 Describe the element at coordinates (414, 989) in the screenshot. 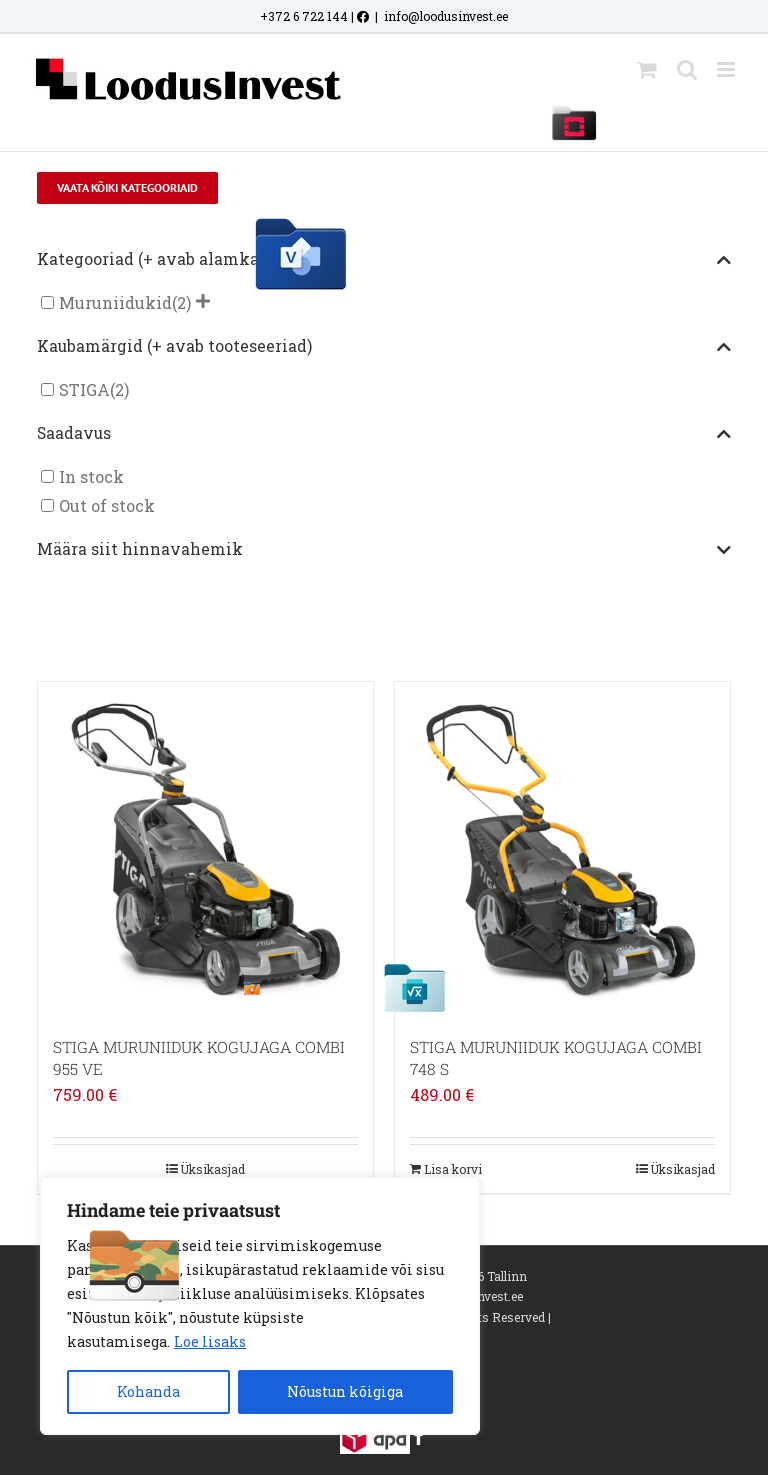

I see `open microsoft math solver files folder` at that location.